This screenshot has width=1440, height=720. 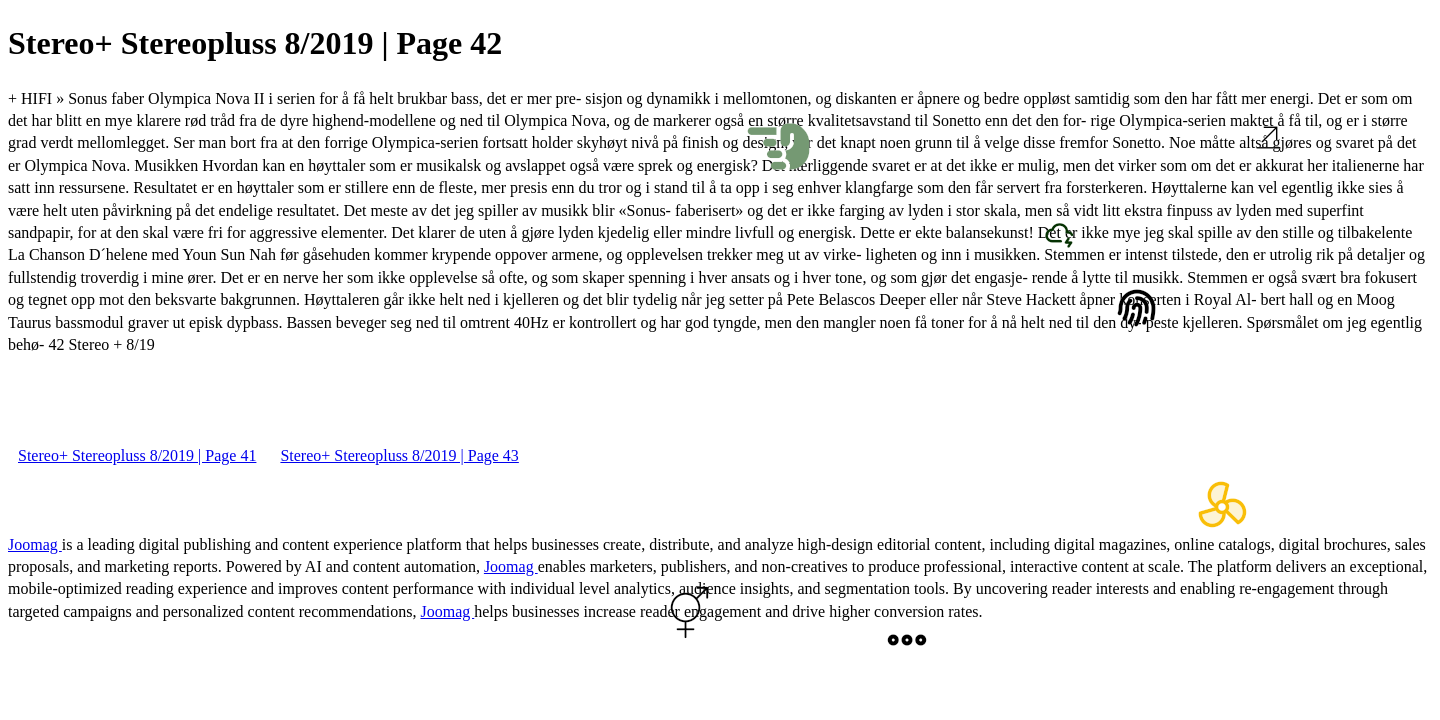 I want to click on toggle fan or ventilation settings, so click(x=1222, y=507).